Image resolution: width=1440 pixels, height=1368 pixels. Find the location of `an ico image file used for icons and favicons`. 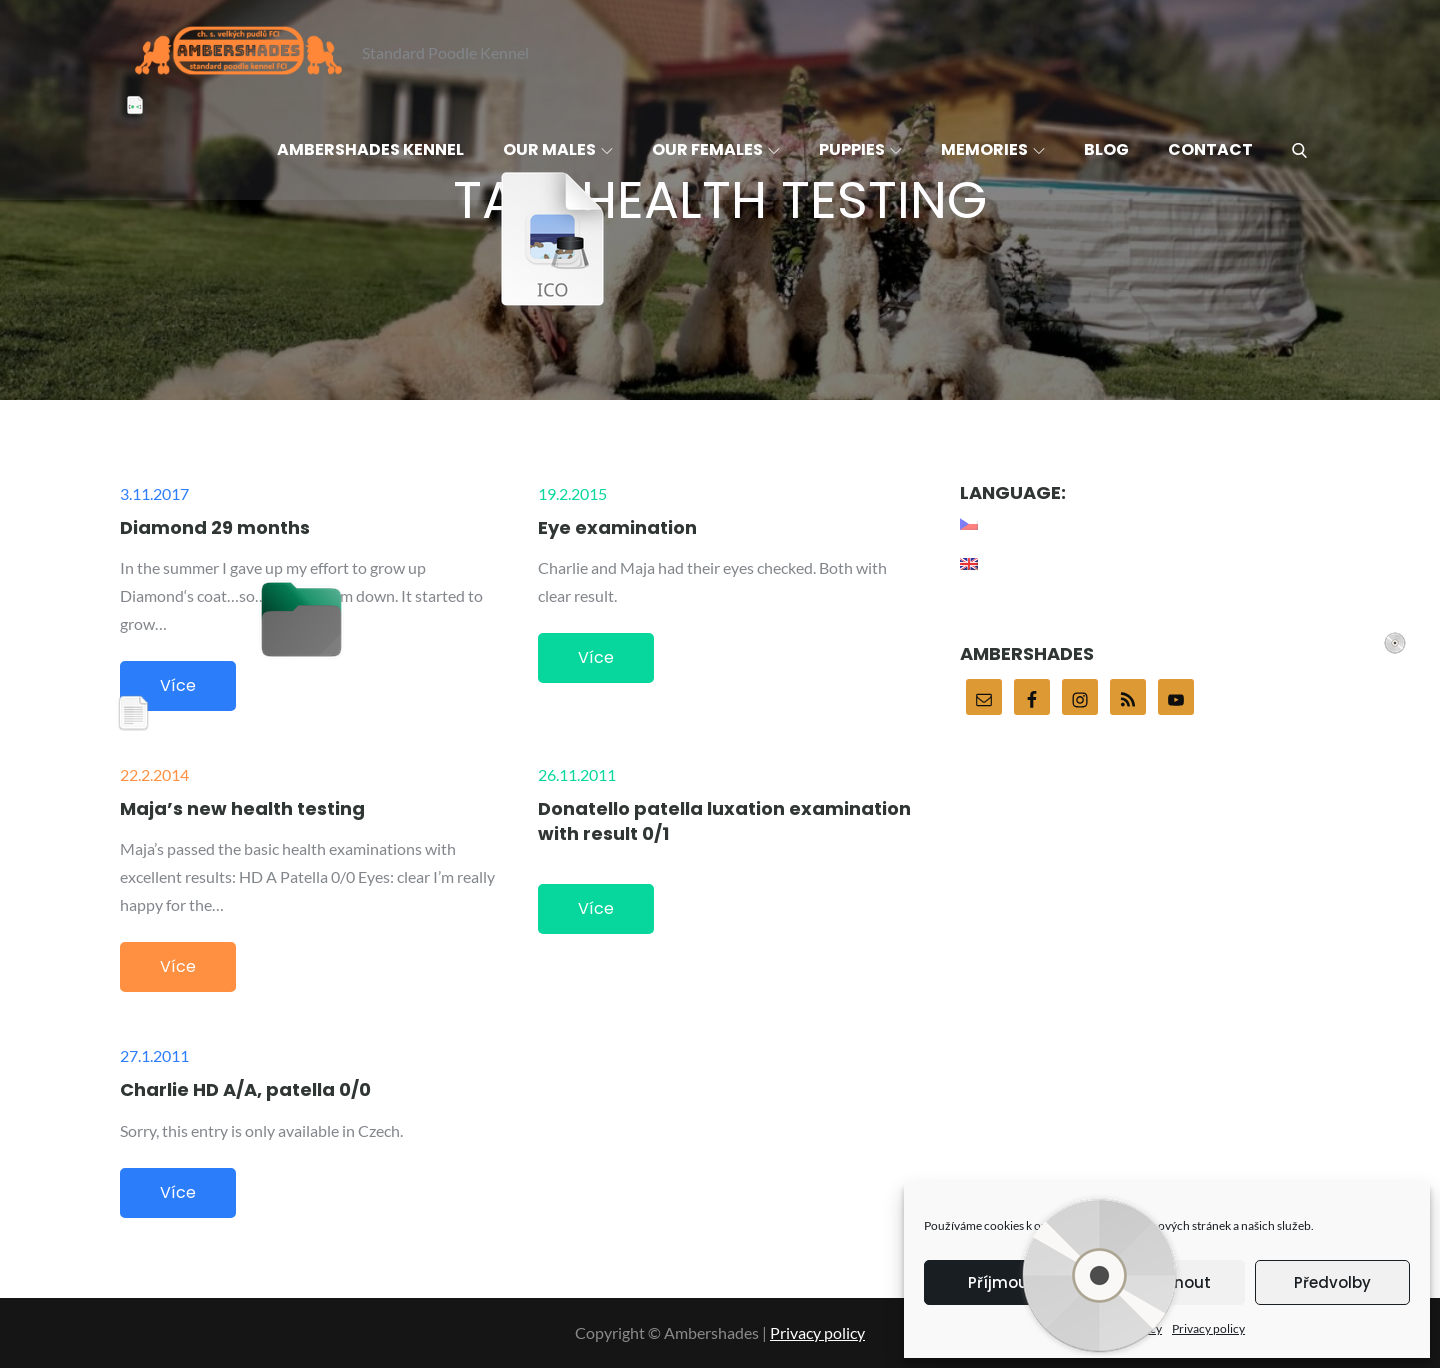

an ico image file used for icons and favicons is located at coordinates (552, 241).